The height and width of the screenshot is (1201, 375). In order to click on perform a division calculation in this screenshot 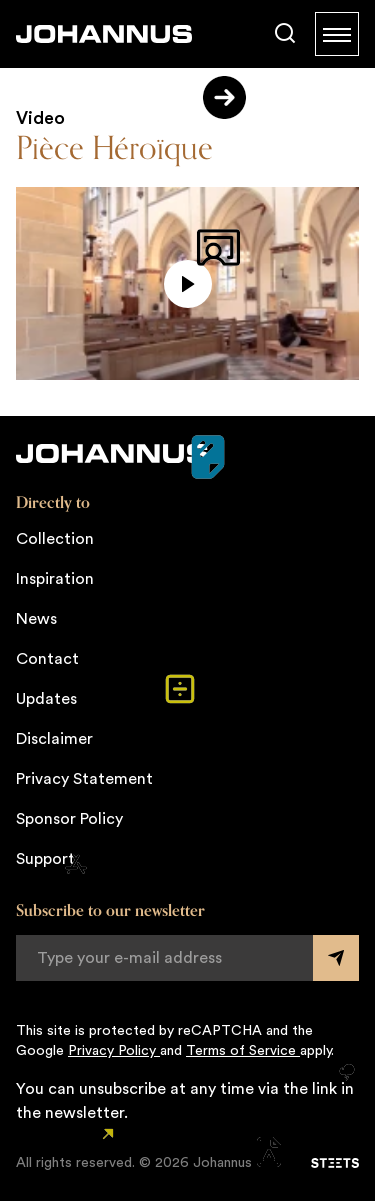, I will do `click(180, 689)`.